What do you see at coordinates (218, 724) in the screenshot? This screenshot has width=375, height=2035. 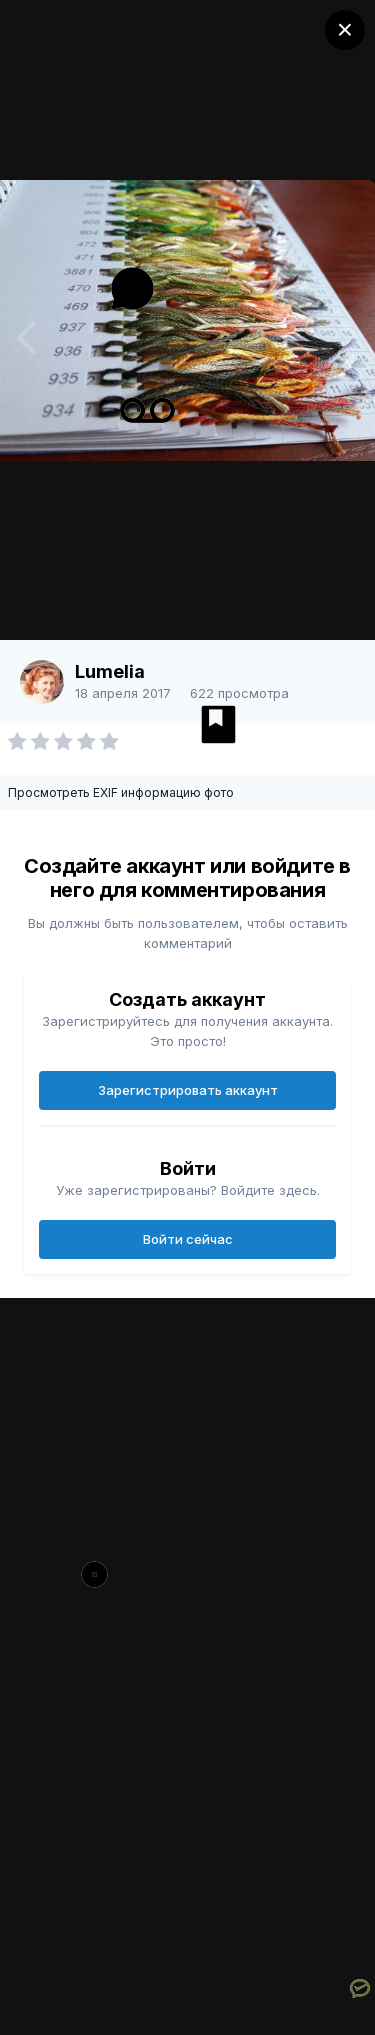 I see `view bookmarked file` at bounding box center [218, 724].